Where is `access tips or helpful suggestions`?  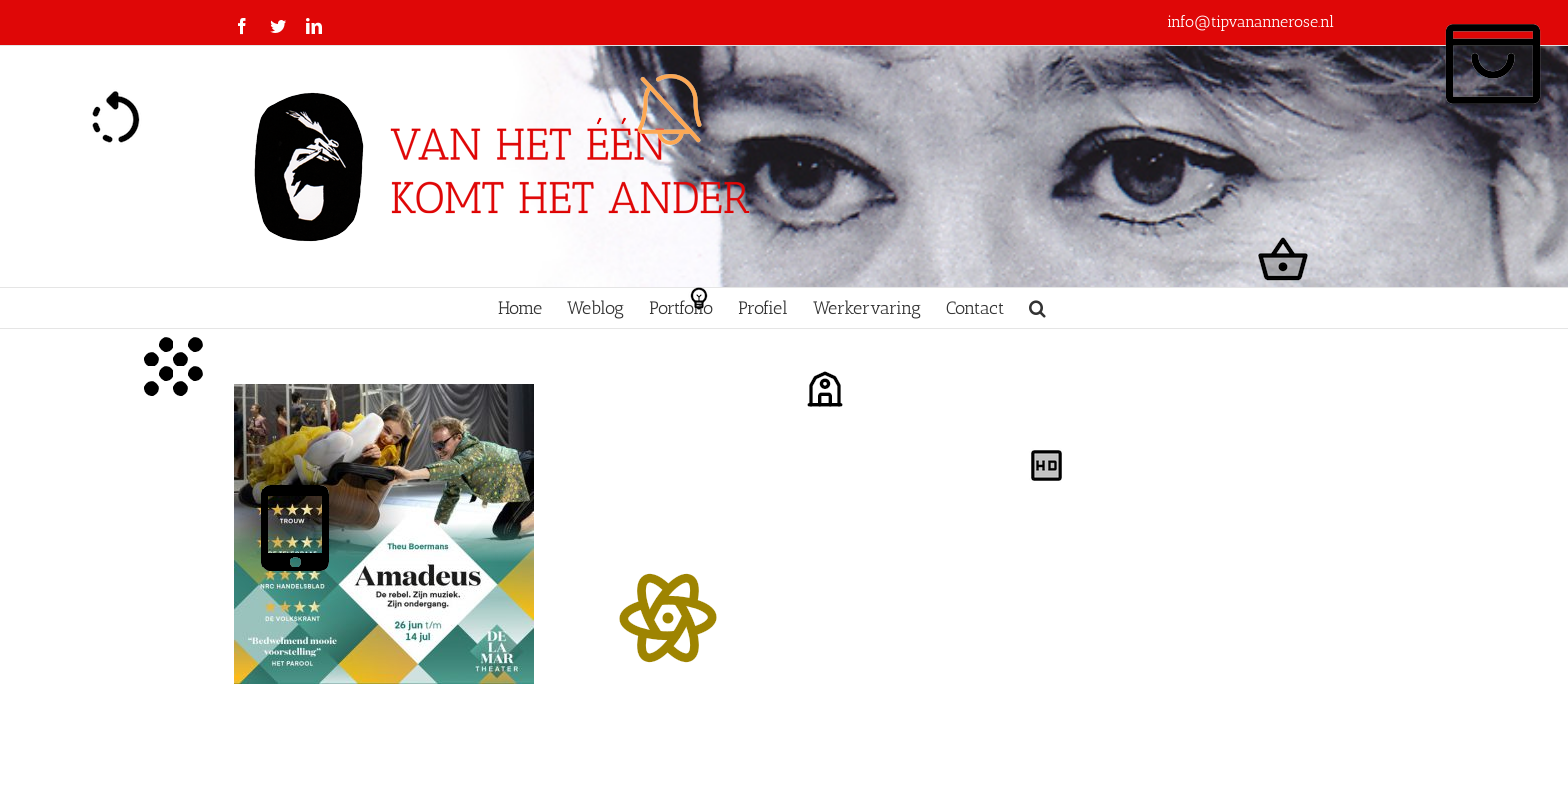
access tips or helpful suggestions is located at coordinates (699, 298).